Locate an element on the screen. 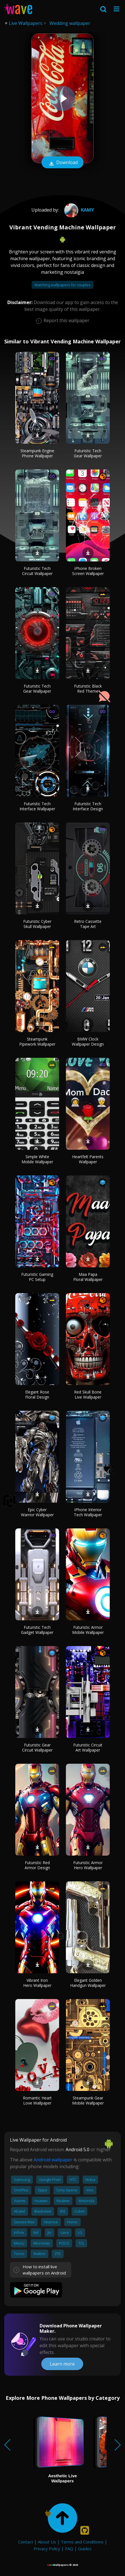  apply strikethrough formatting to selected text is located at coordinates (58, 487).